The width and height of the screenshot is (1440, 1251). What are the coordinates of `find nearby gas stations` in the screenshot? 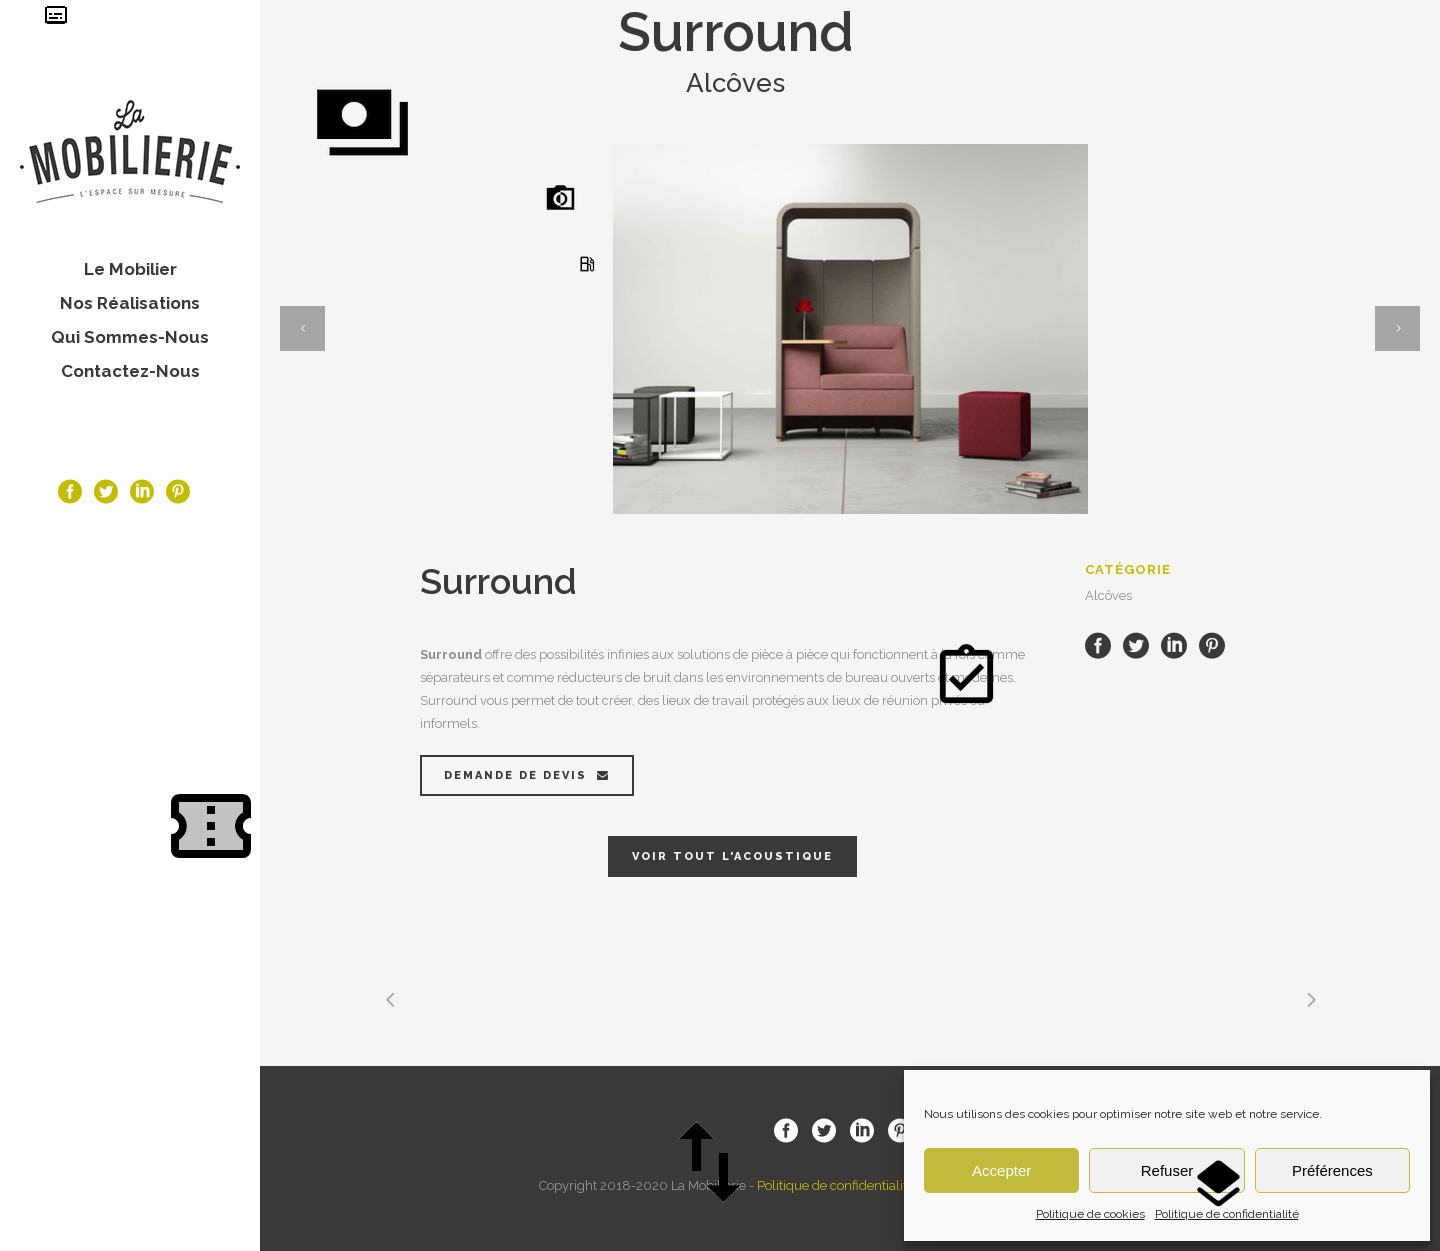 It's located at (587, 264).